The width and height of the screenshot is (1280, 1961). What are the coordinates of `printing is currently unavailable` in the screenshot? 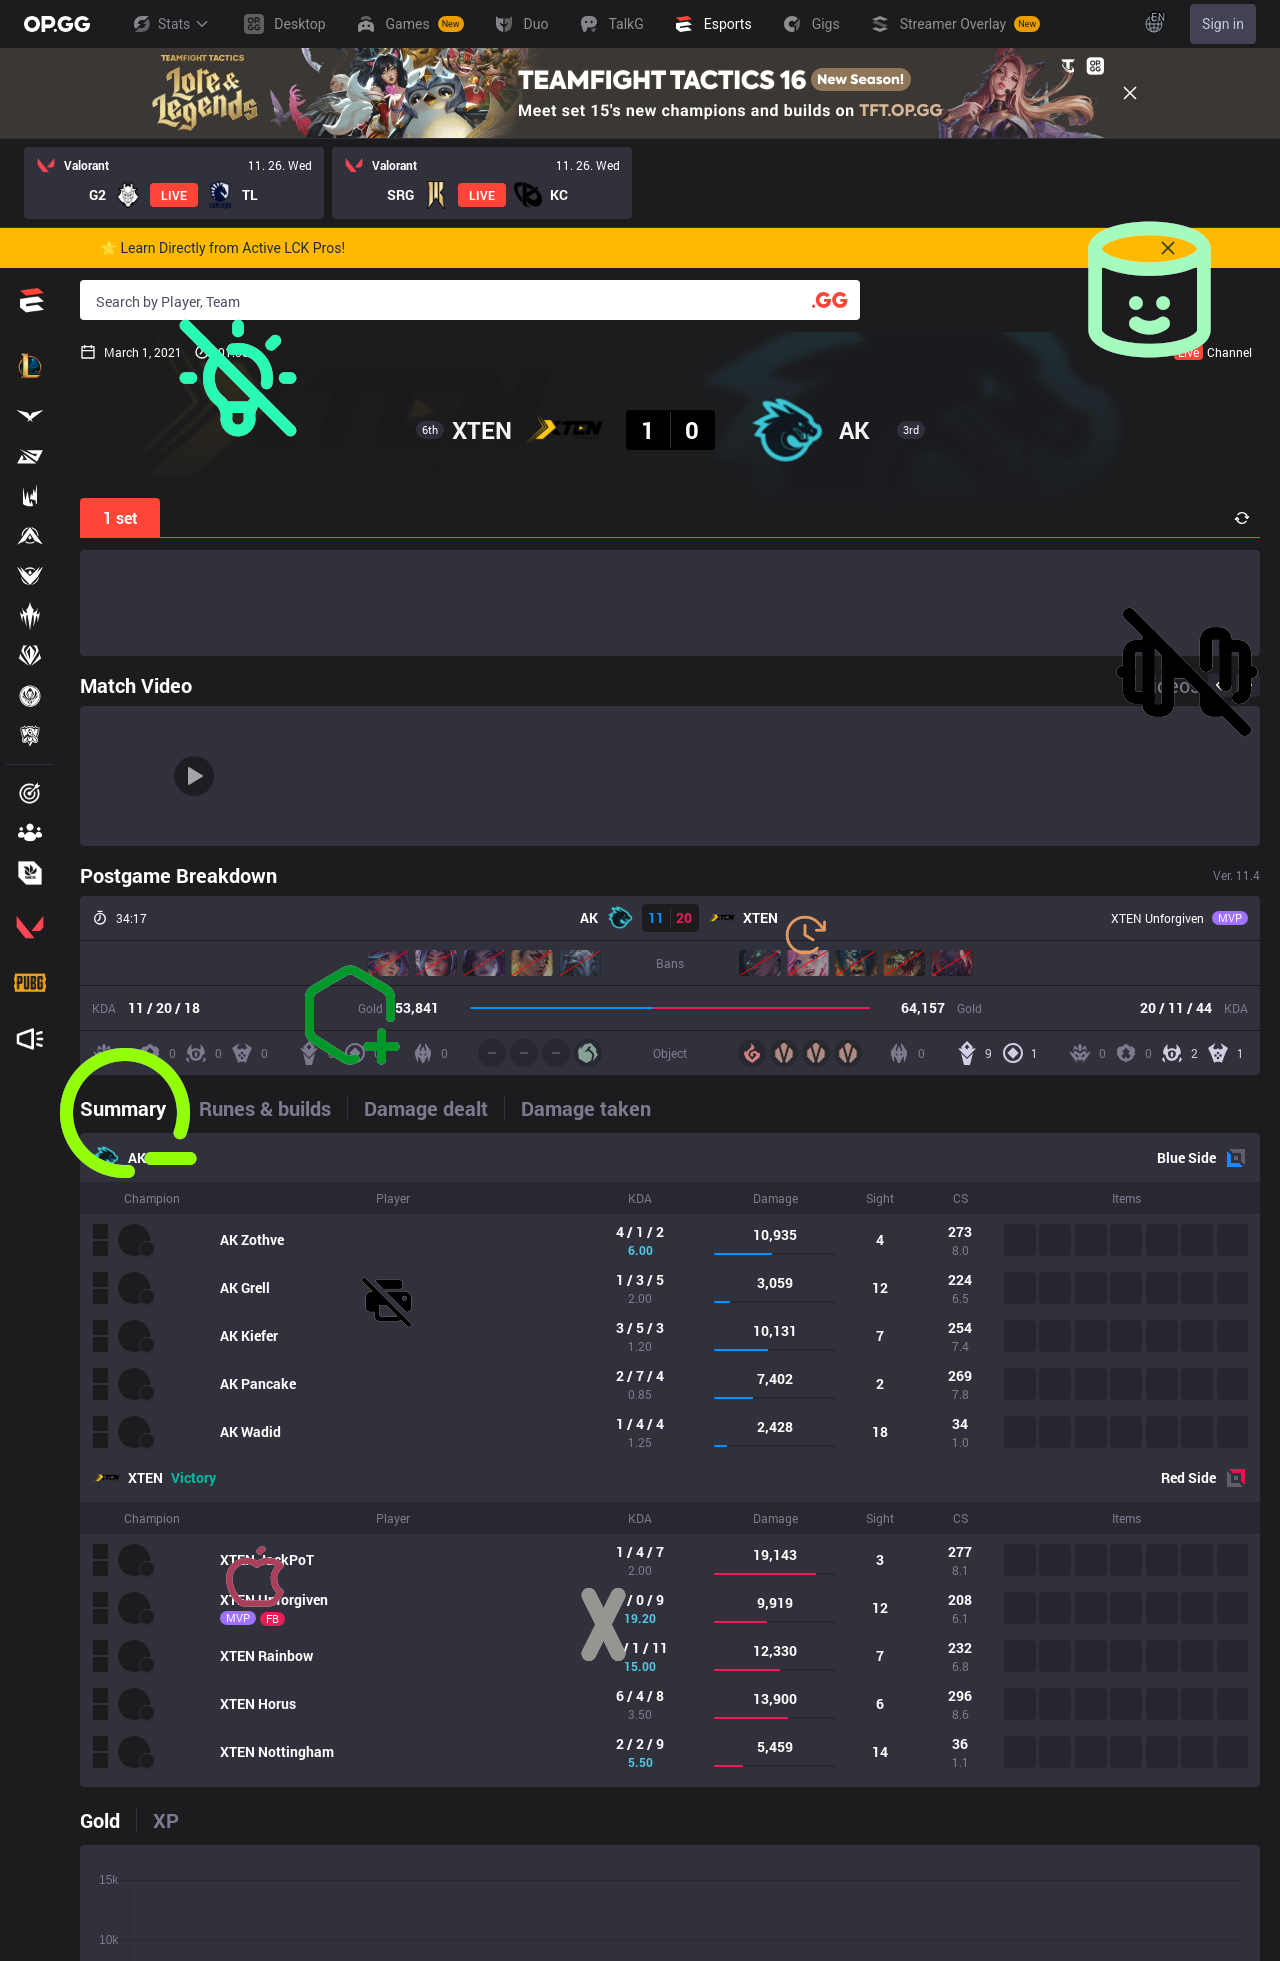 It's located at (388, 1300).